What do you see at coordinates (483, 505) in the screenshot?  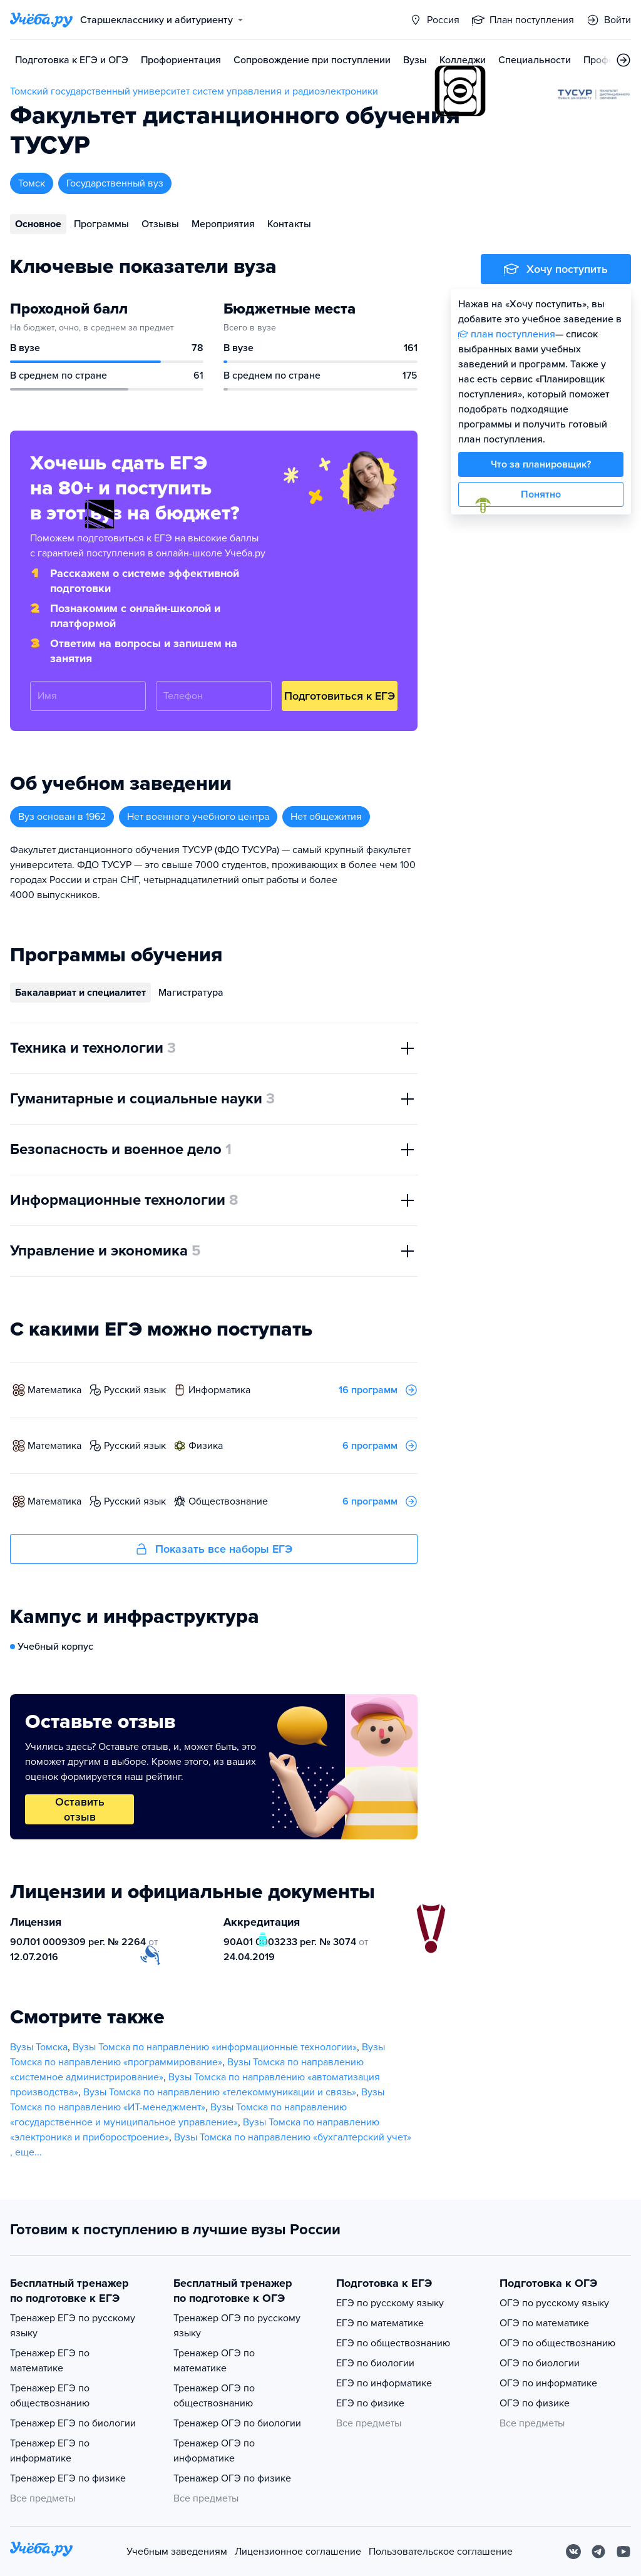 I see `game item or power-up mushroom` at bounding box center [483, 505].